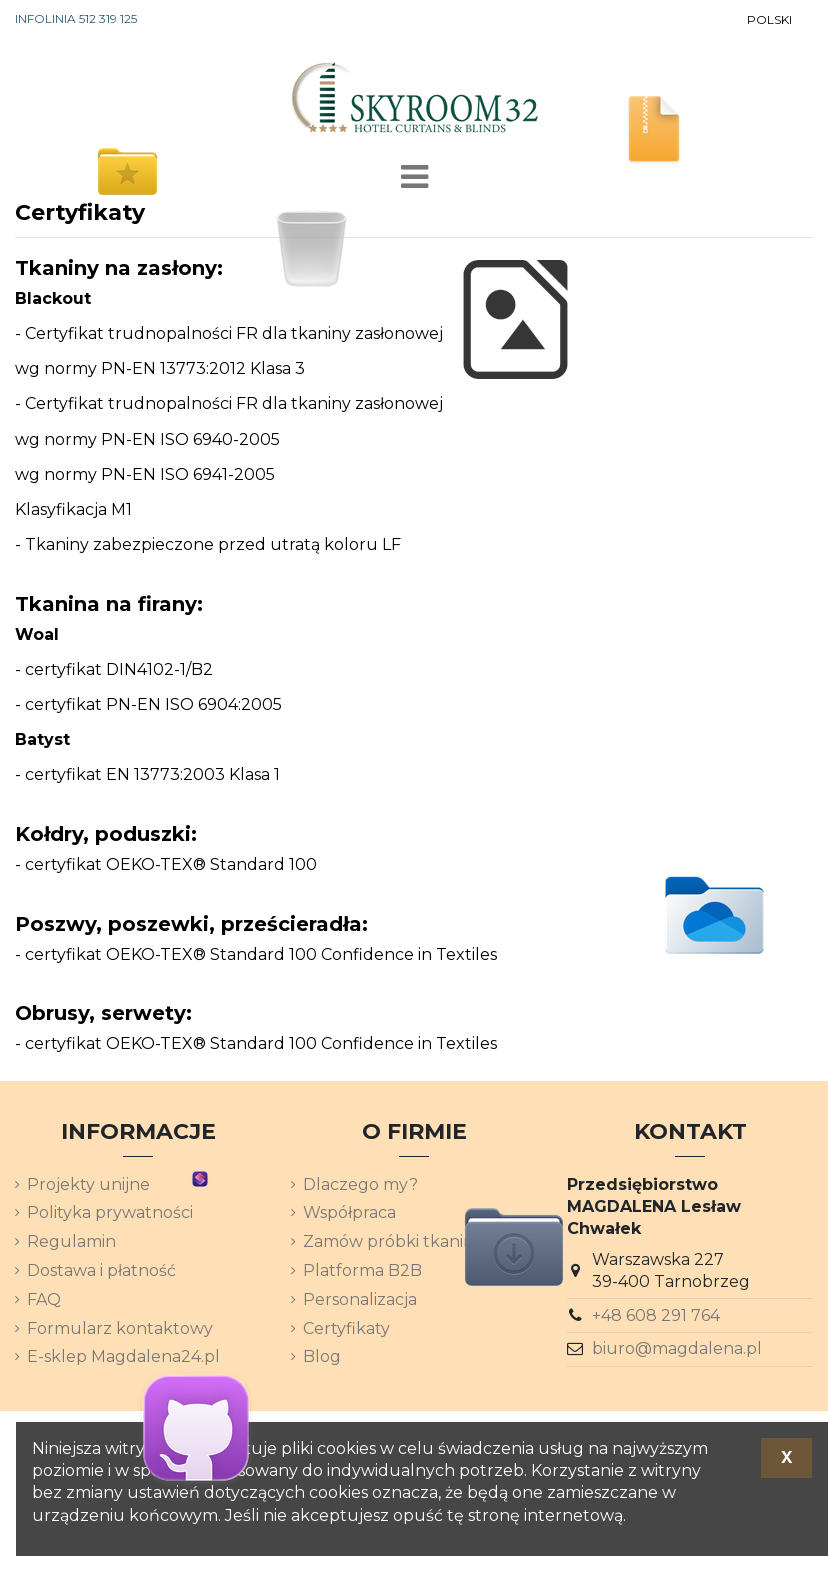 The width and height of the screenshot is (828, 1572). I want to click on a compressed zip file, so click(654, 130).